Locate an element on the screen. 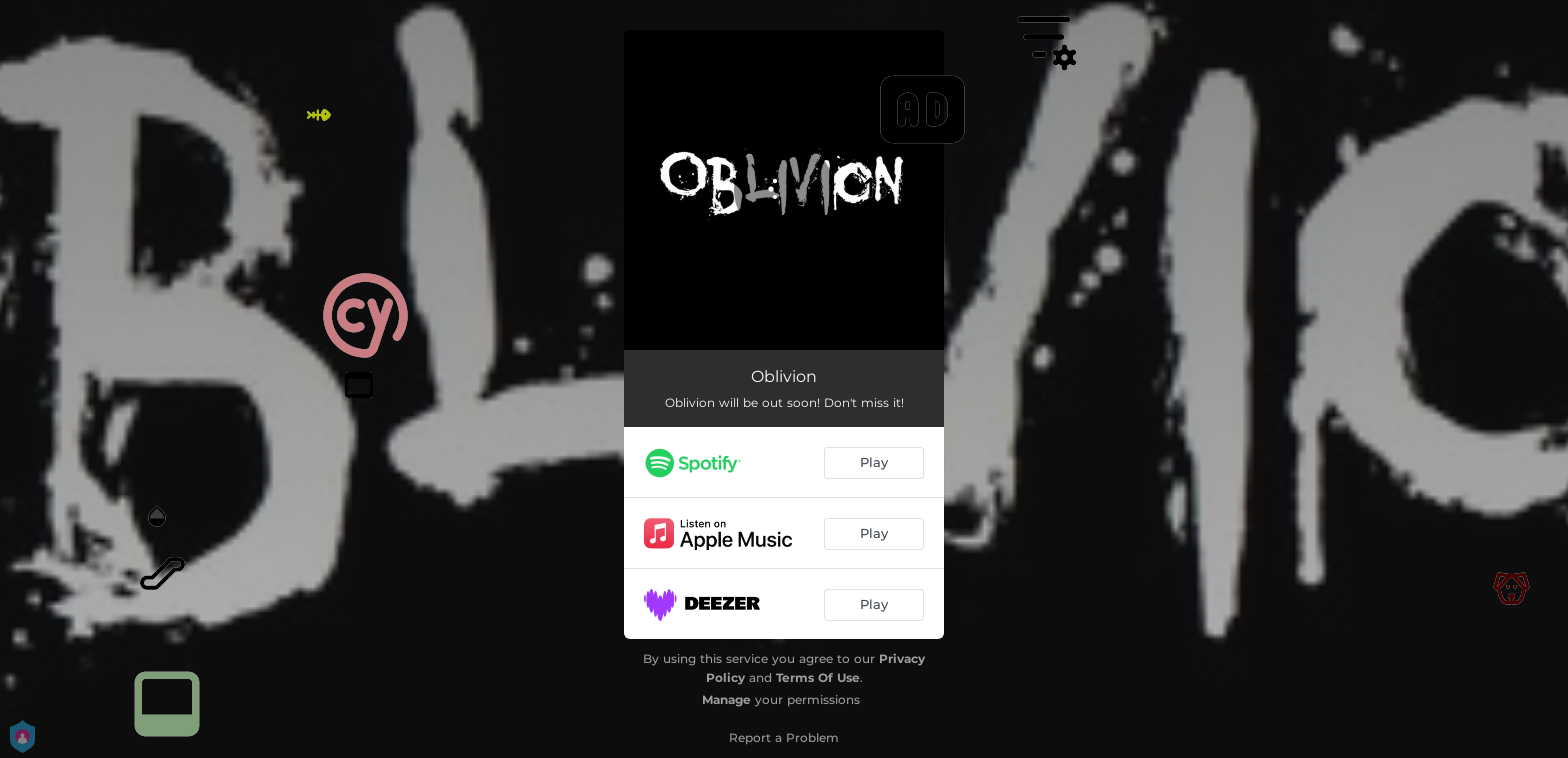 The width and height of the screenshot is (1568, 758). indicates empty state or no results found is located at coordinates (319, 115).